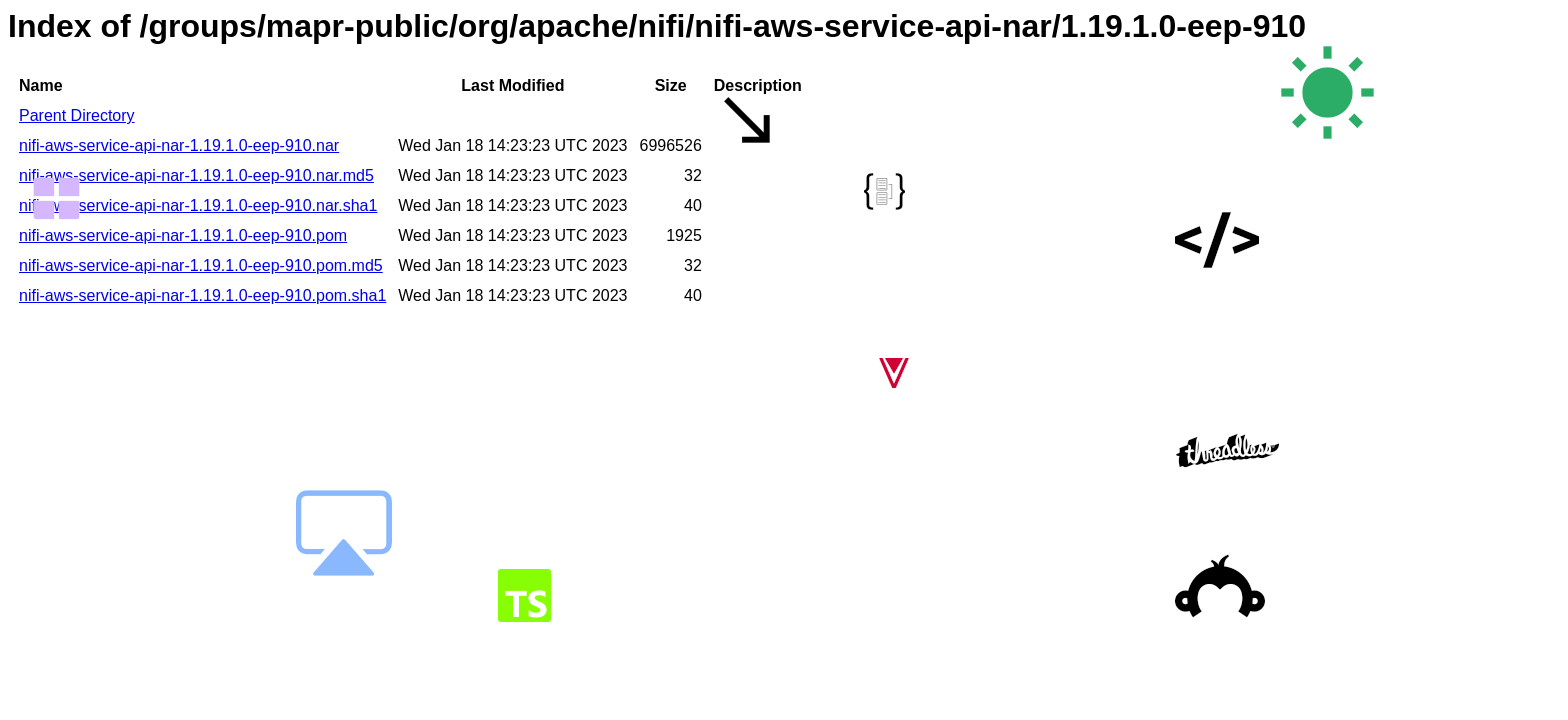  Describe the element at coordinates (524, 595) in the screenshot. I see `typescript programming language logo` at that location.